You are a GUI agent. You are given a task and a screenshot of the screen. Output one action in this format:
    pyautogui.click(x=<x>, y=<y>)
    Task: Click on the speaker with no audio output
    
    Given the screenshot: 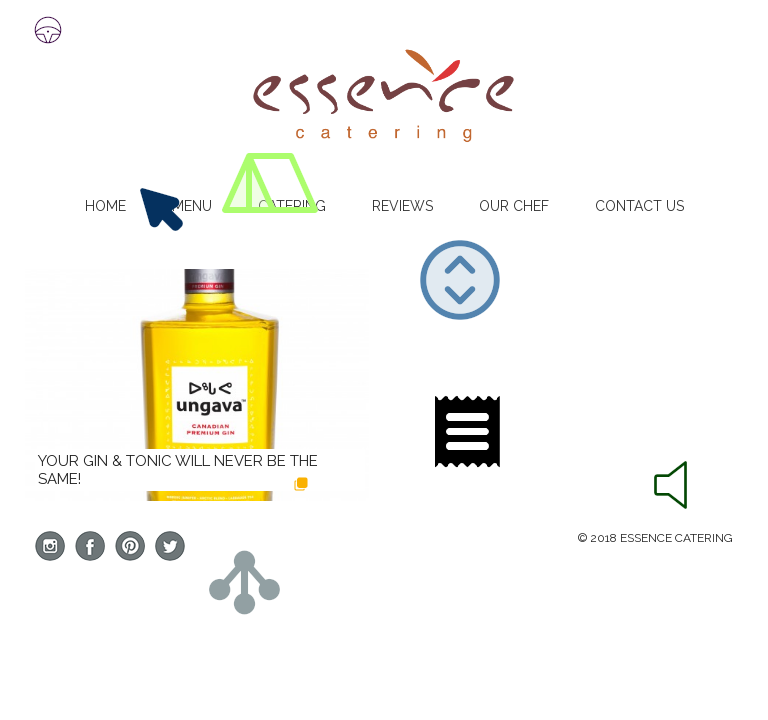 What is the action you would take?
    pyautogui.click(x=678, y=485)
    